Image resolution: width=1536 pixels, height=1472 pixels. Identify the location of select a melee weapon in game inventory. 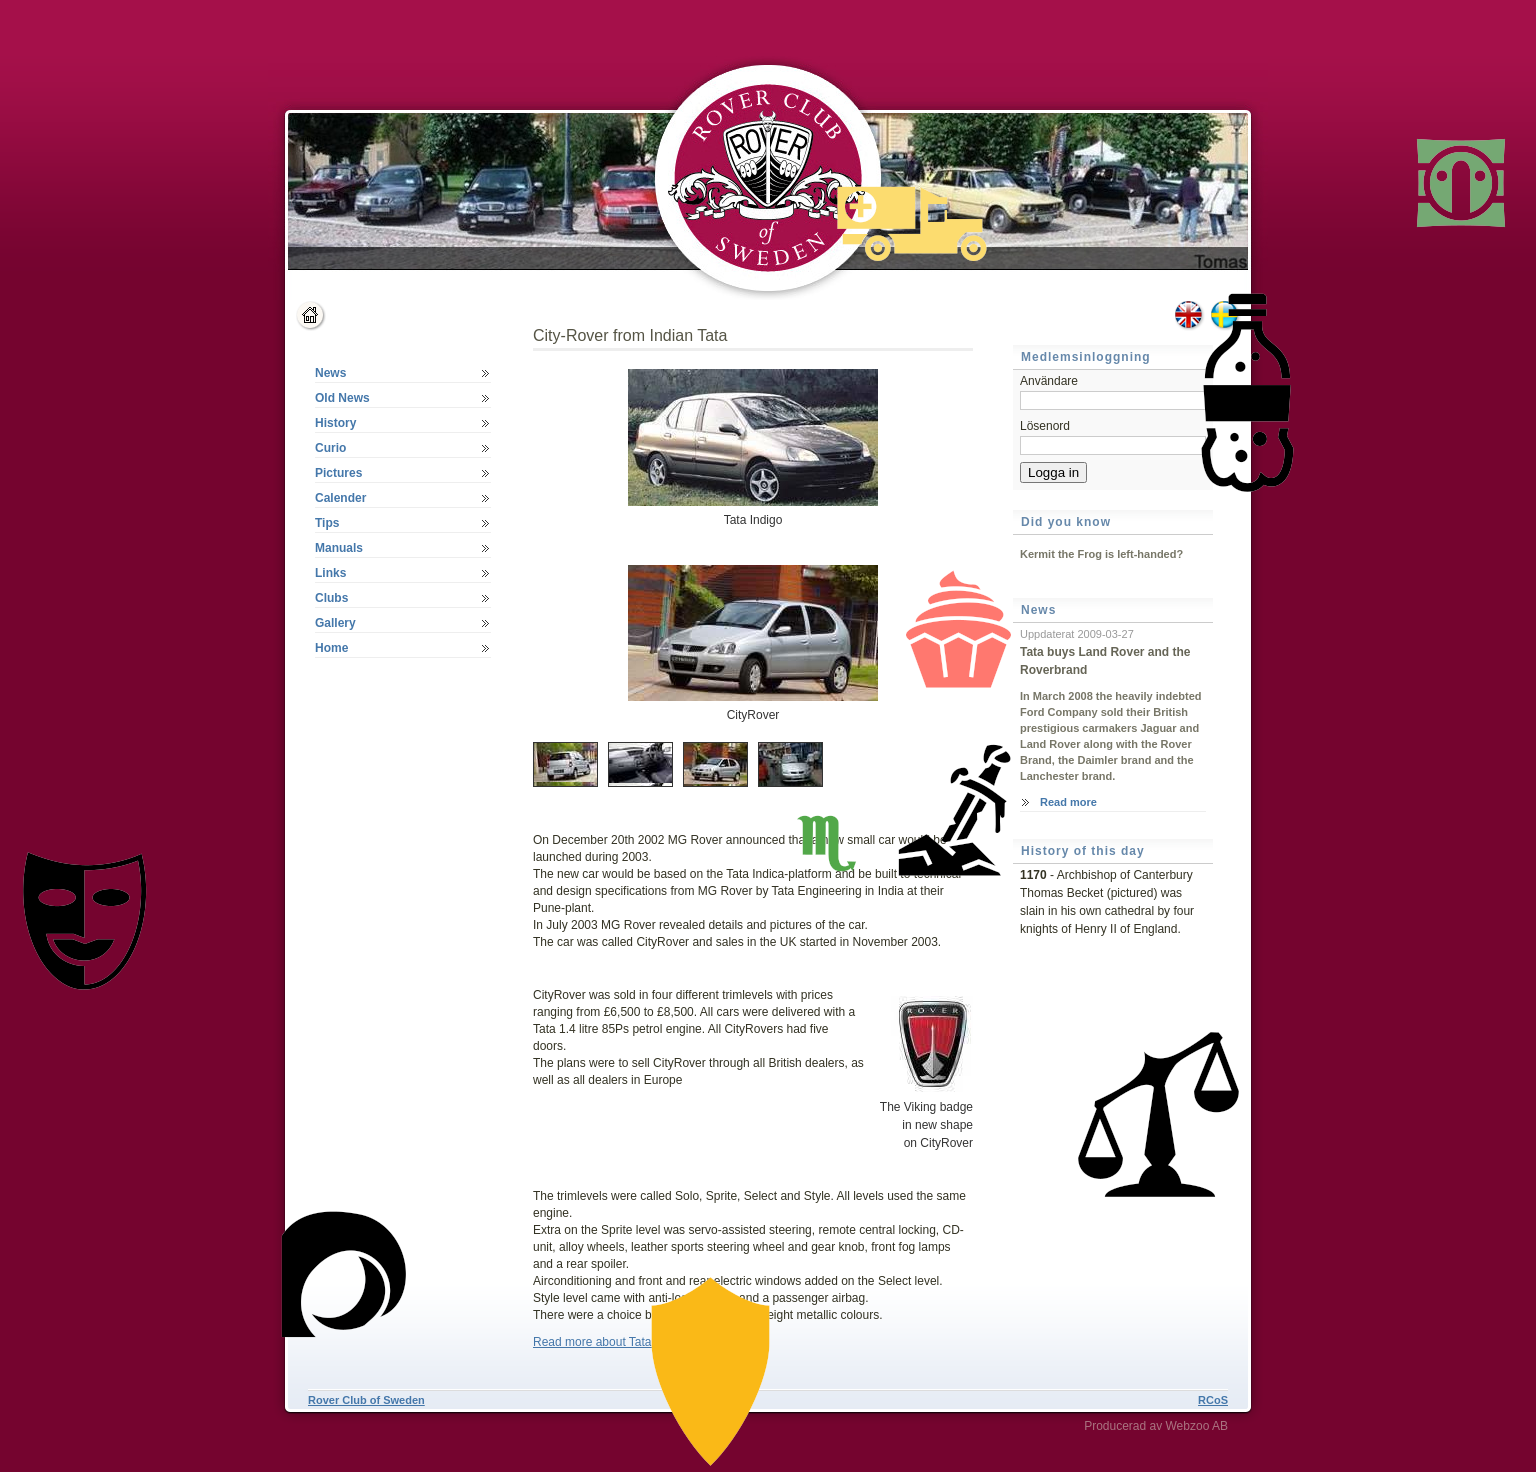
(963, 809).